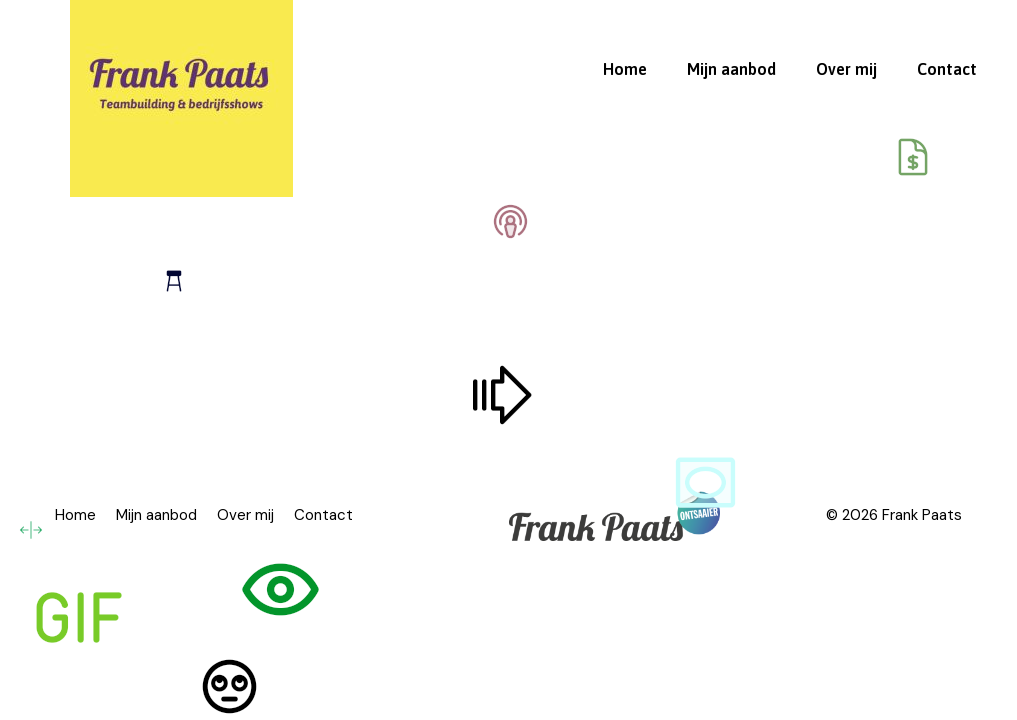  Describe the element at coordinates (174, 281) in the screenshot. I see `furniture item in a home decor or interior design app` at that location.